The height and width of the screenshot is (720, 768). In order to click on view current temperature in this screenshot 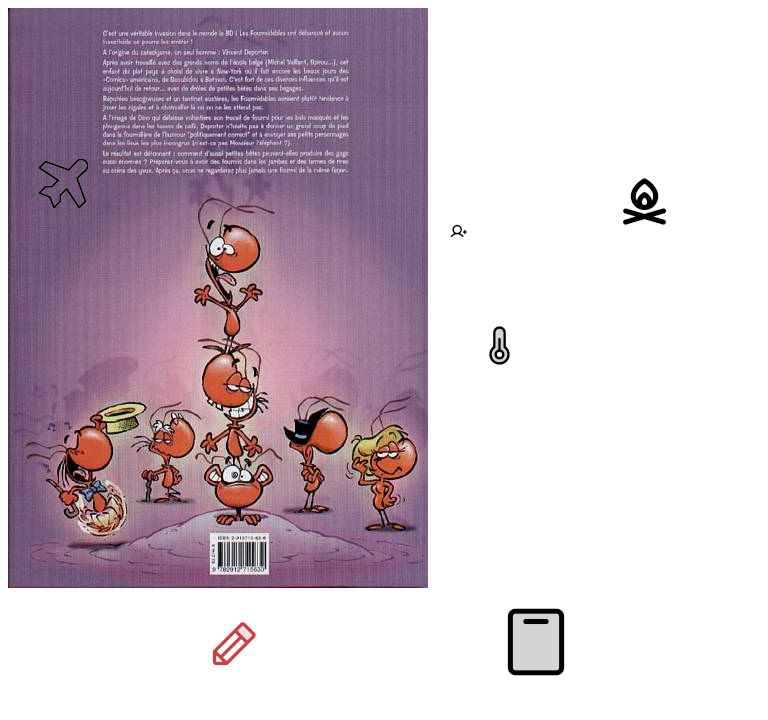, I will do `click(499, 345)`.